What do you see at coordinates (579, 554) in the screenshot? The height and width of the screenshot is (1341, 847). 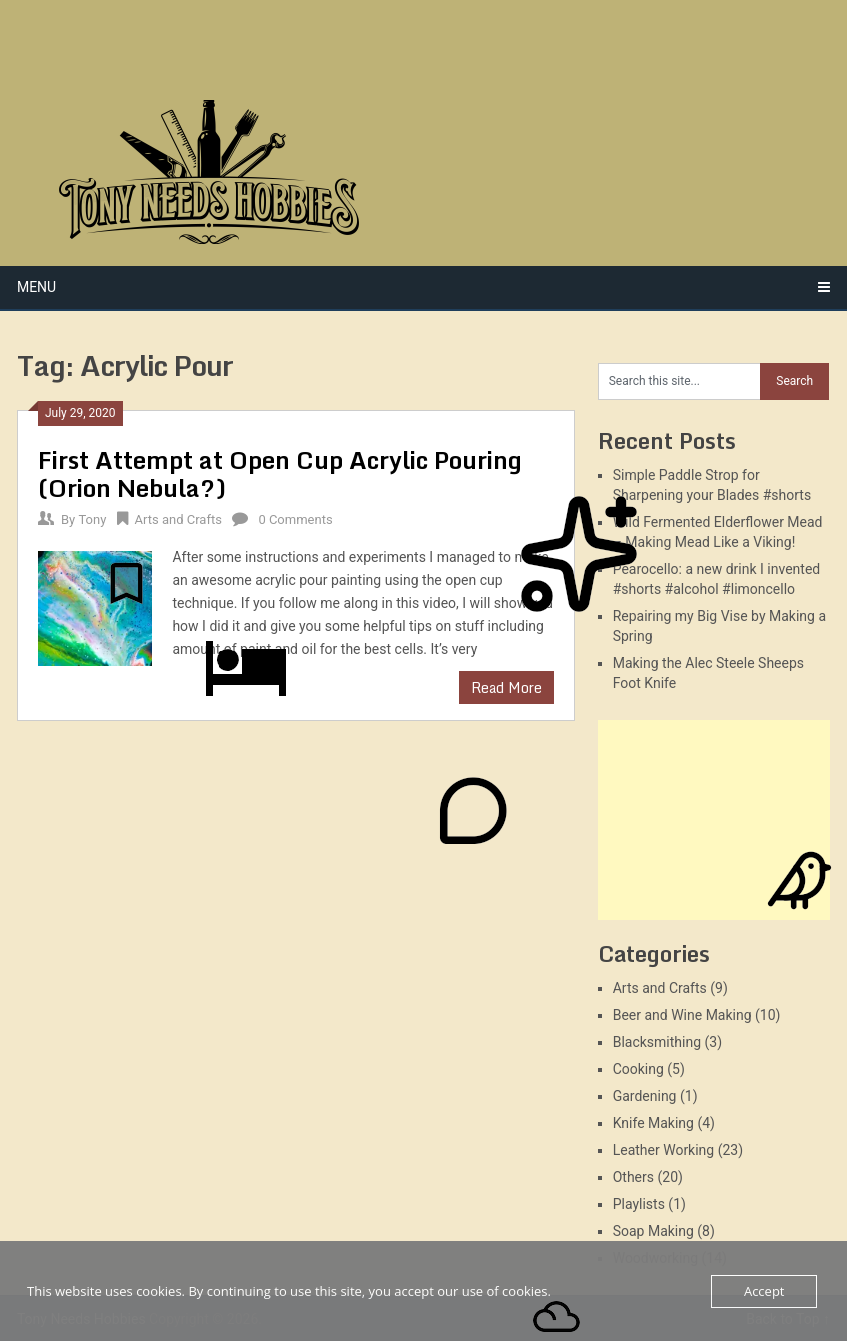 I see `access AI-powered or smart features` at bounding box center [579, 554].